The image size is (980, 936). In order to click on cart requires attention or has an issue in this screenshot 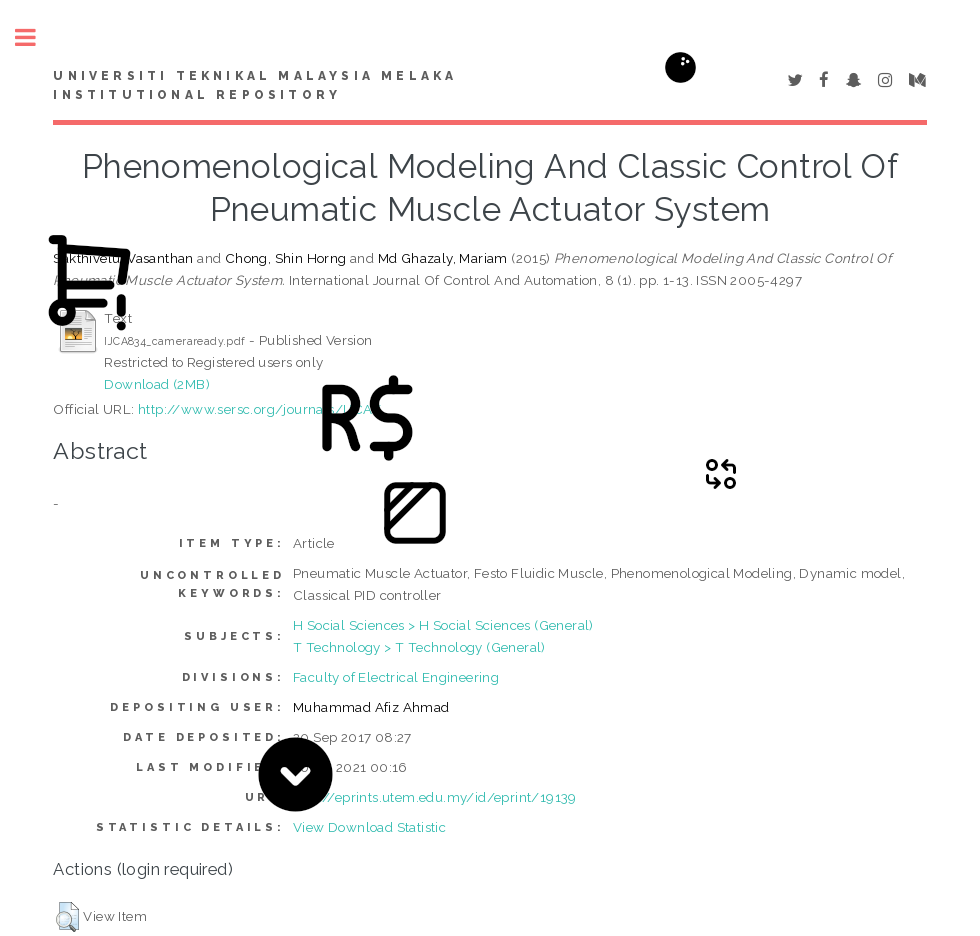, I will do `click(89, 280)`.